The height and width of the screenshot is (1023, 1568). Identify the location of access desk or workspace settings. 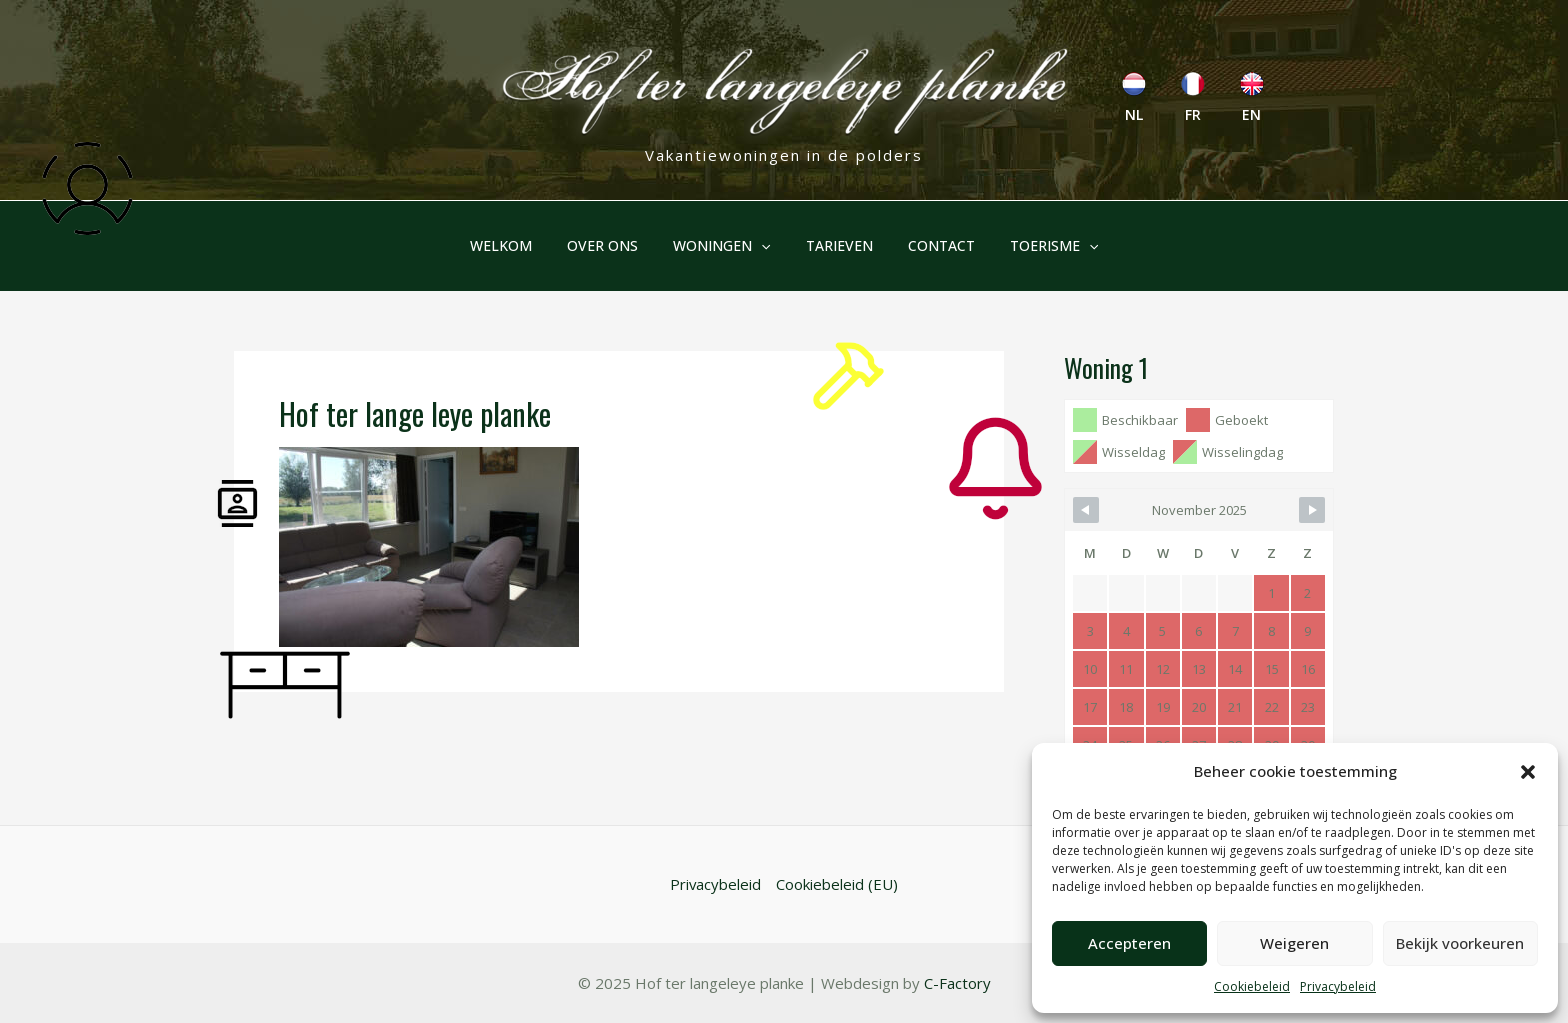
(285, 683).